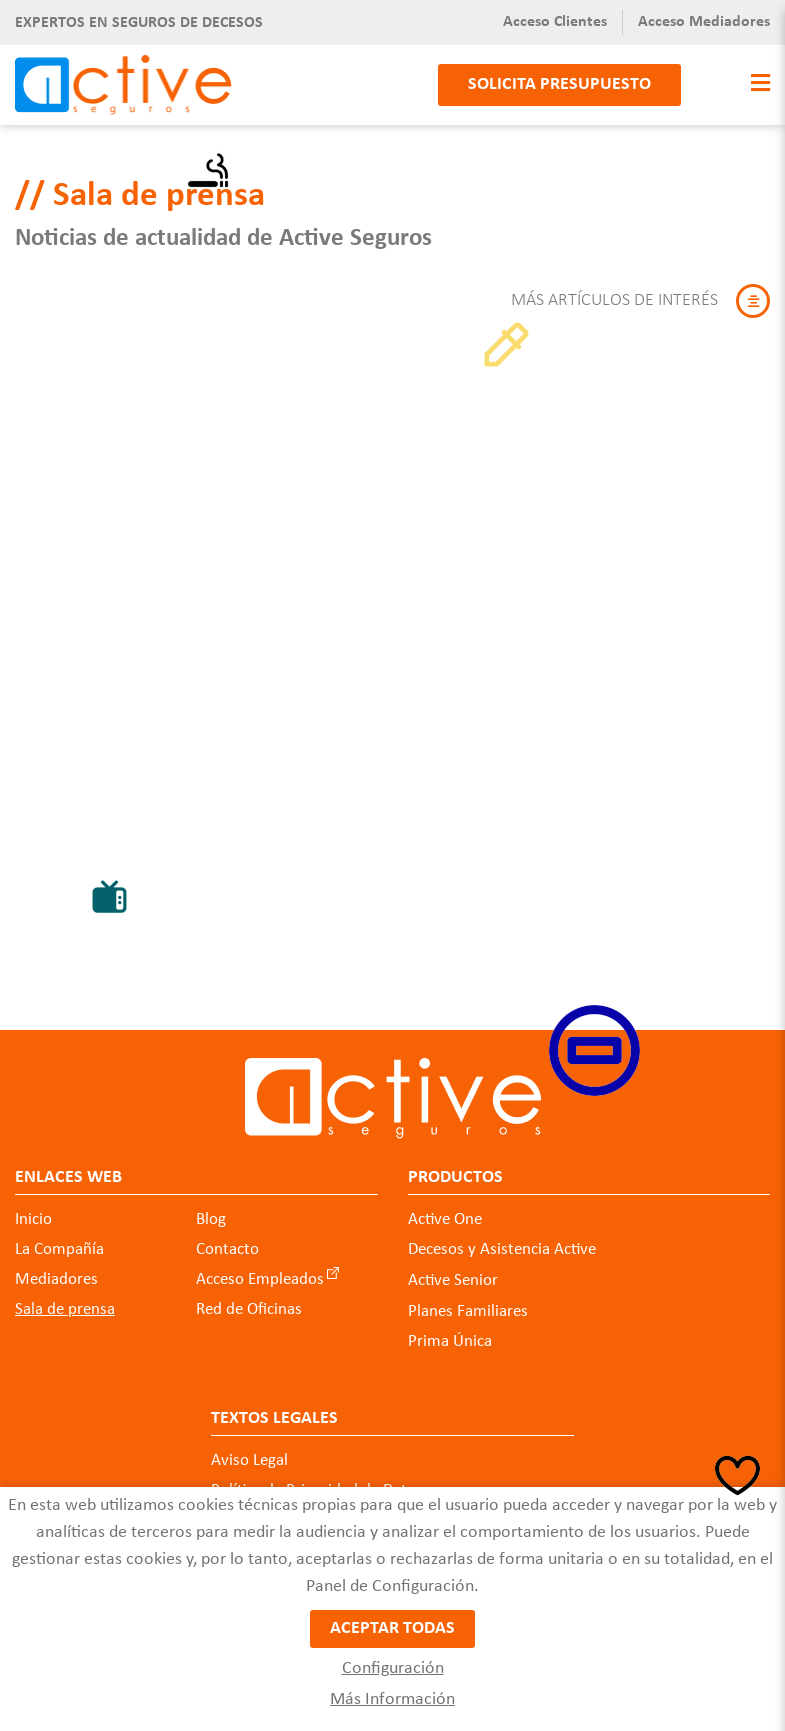 The width and height of the screenshot is (785, 1731). Describe the element at coordinates (506, 344) in the screenshot. I see `select a color from the canvas` at that location.